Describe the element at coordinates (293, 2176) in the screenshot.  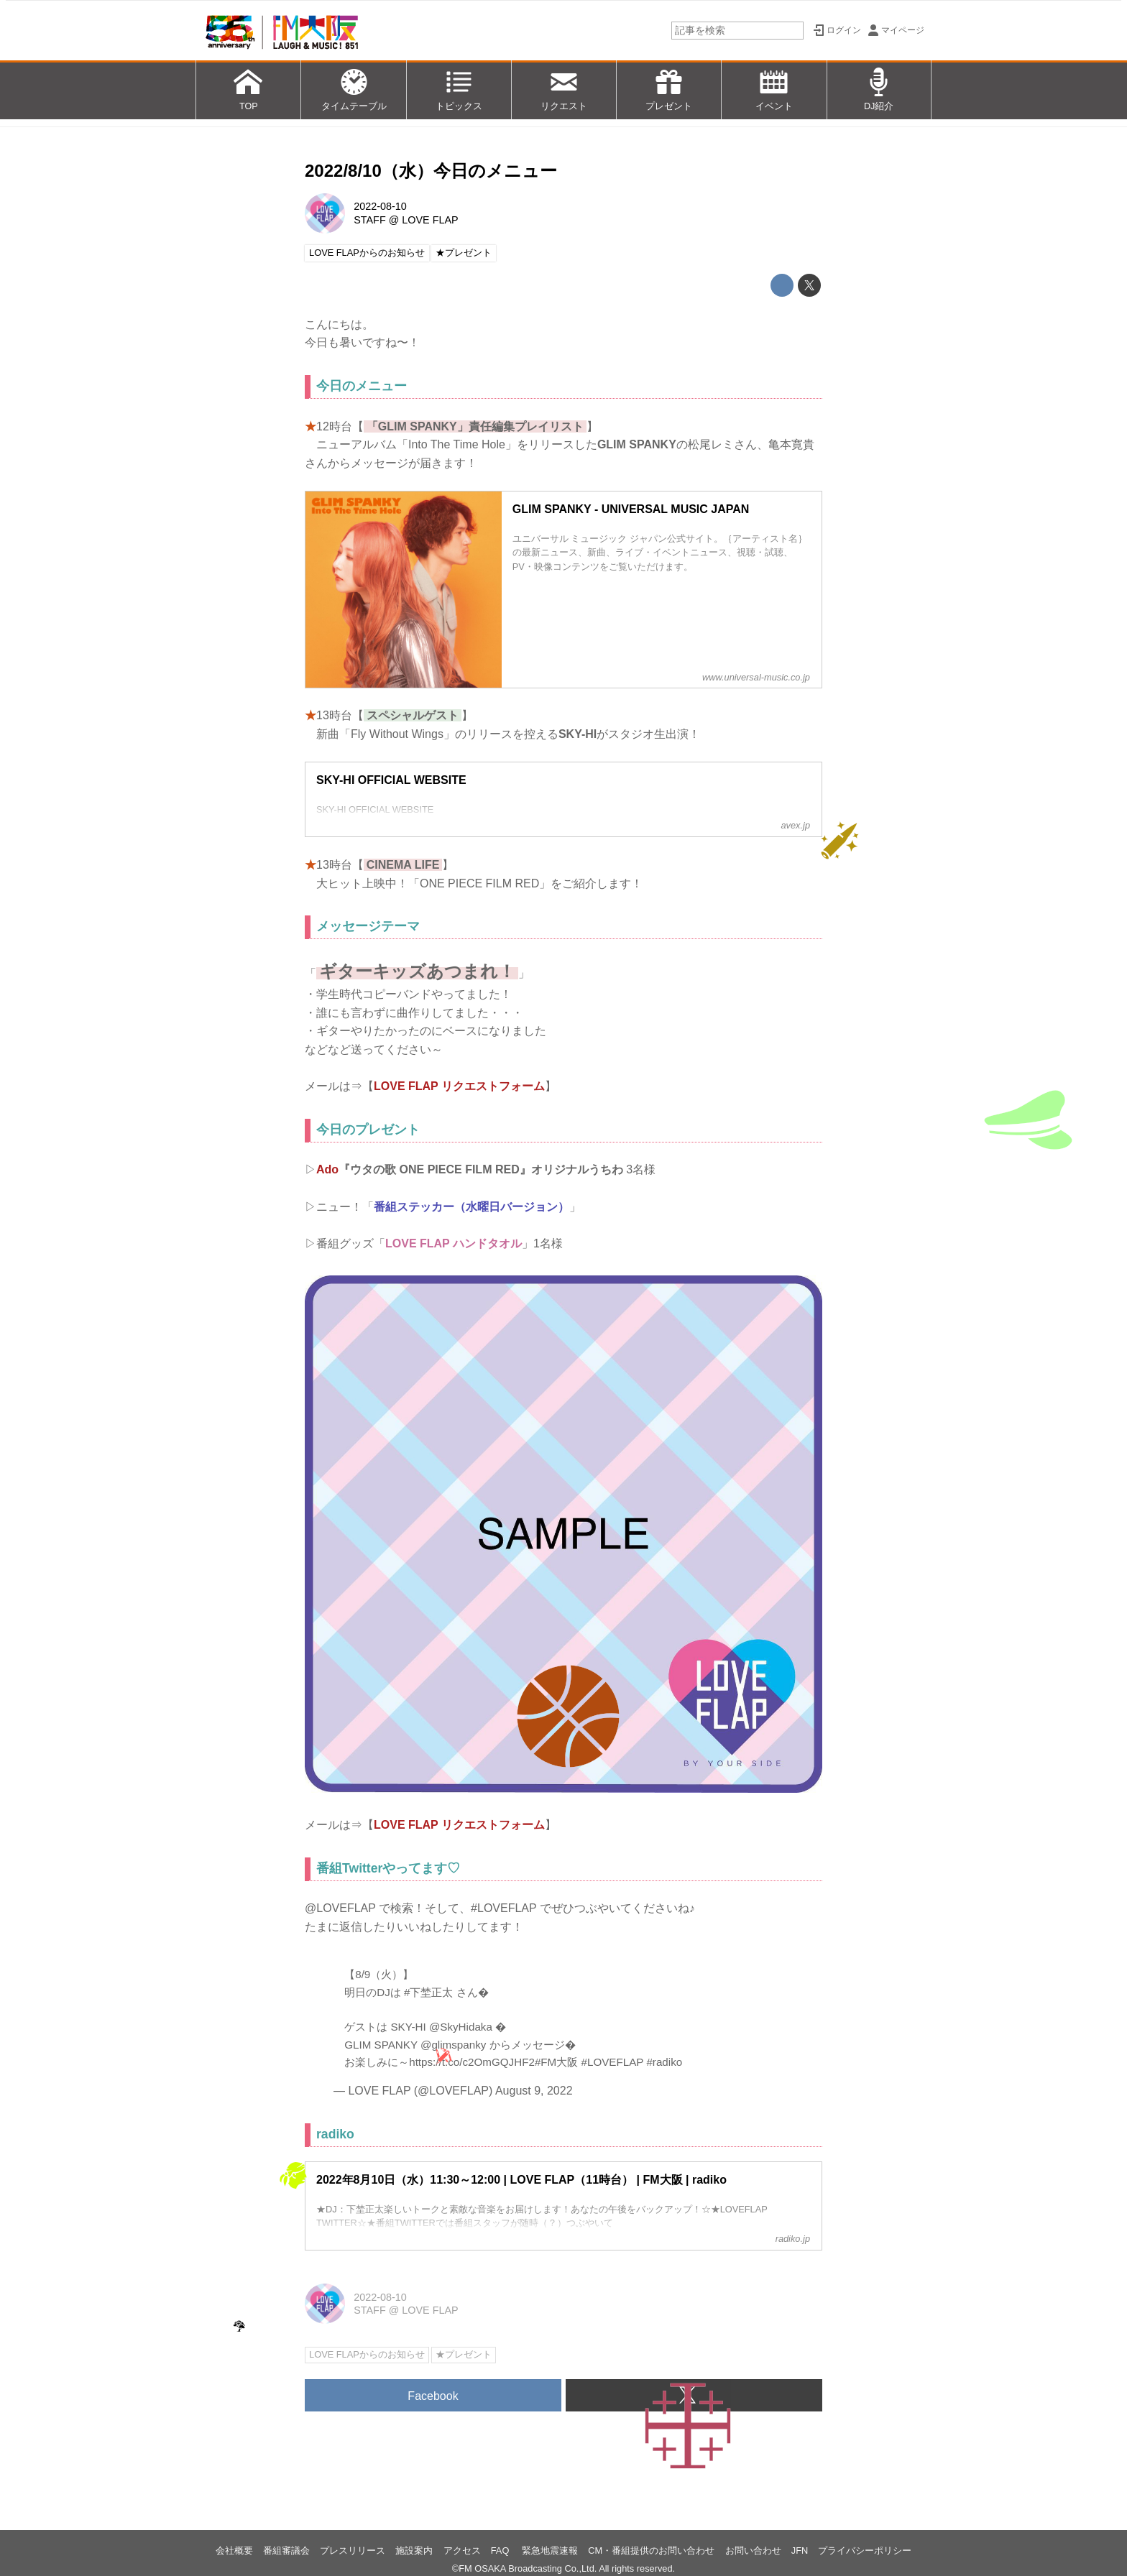
I see `select bandana accessory for character customization` at that location.